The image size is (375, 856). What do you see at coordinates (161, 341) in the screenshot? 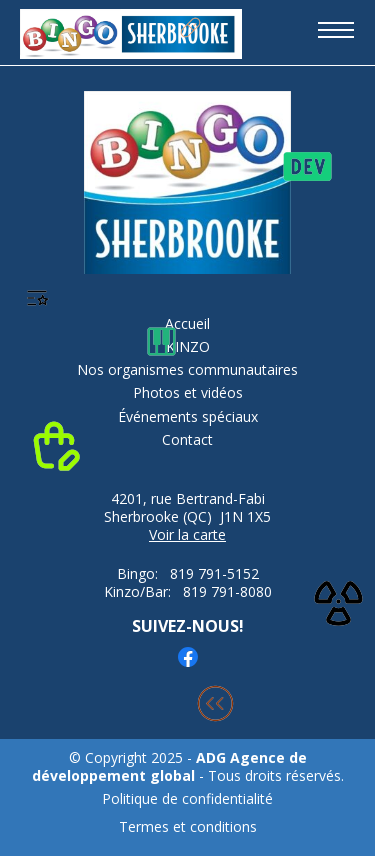
I see `open music or piano app` at bounding box center [161, 341].